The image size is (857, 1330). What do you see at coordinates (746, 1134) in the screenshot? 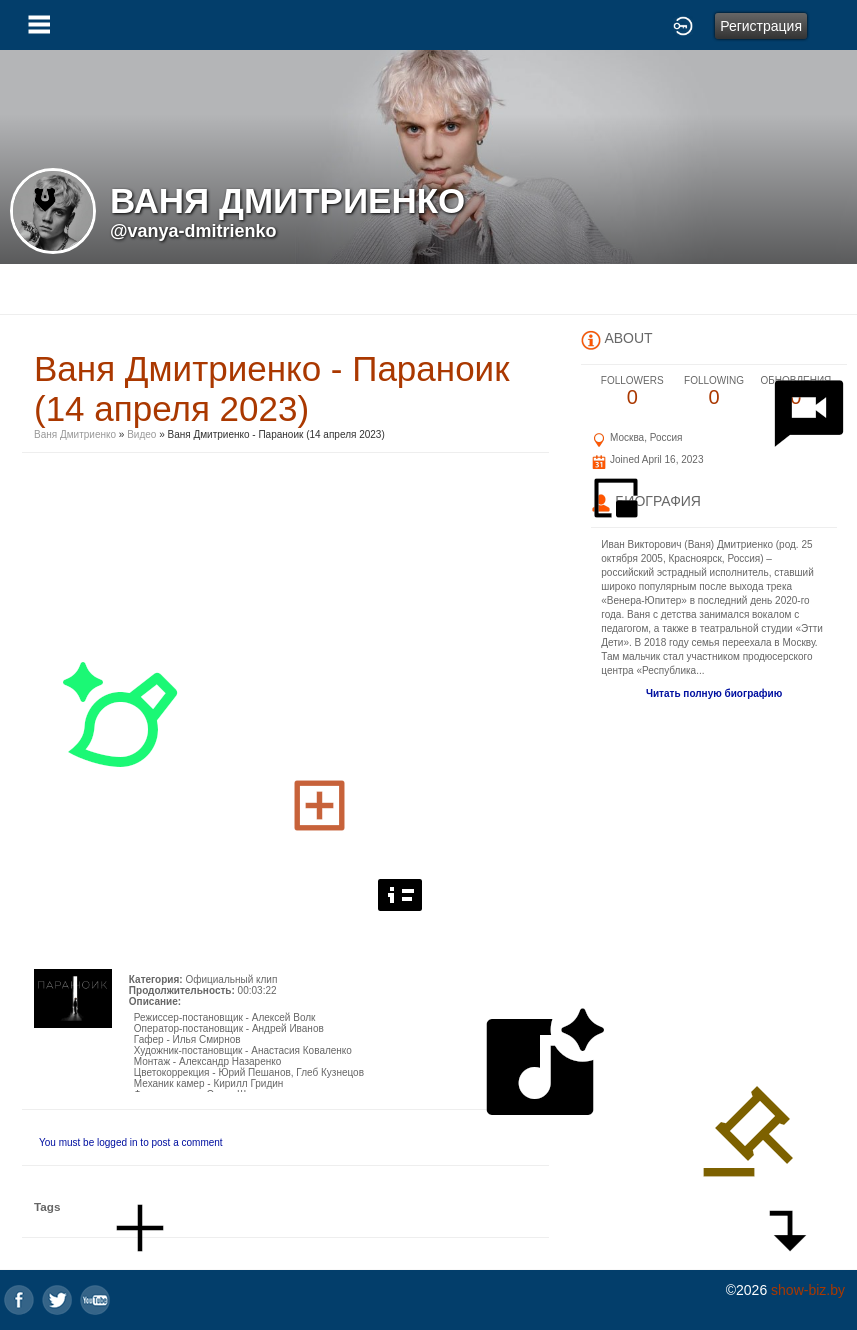
I see `place a bid on an item` at bounding box center [746, 1134].